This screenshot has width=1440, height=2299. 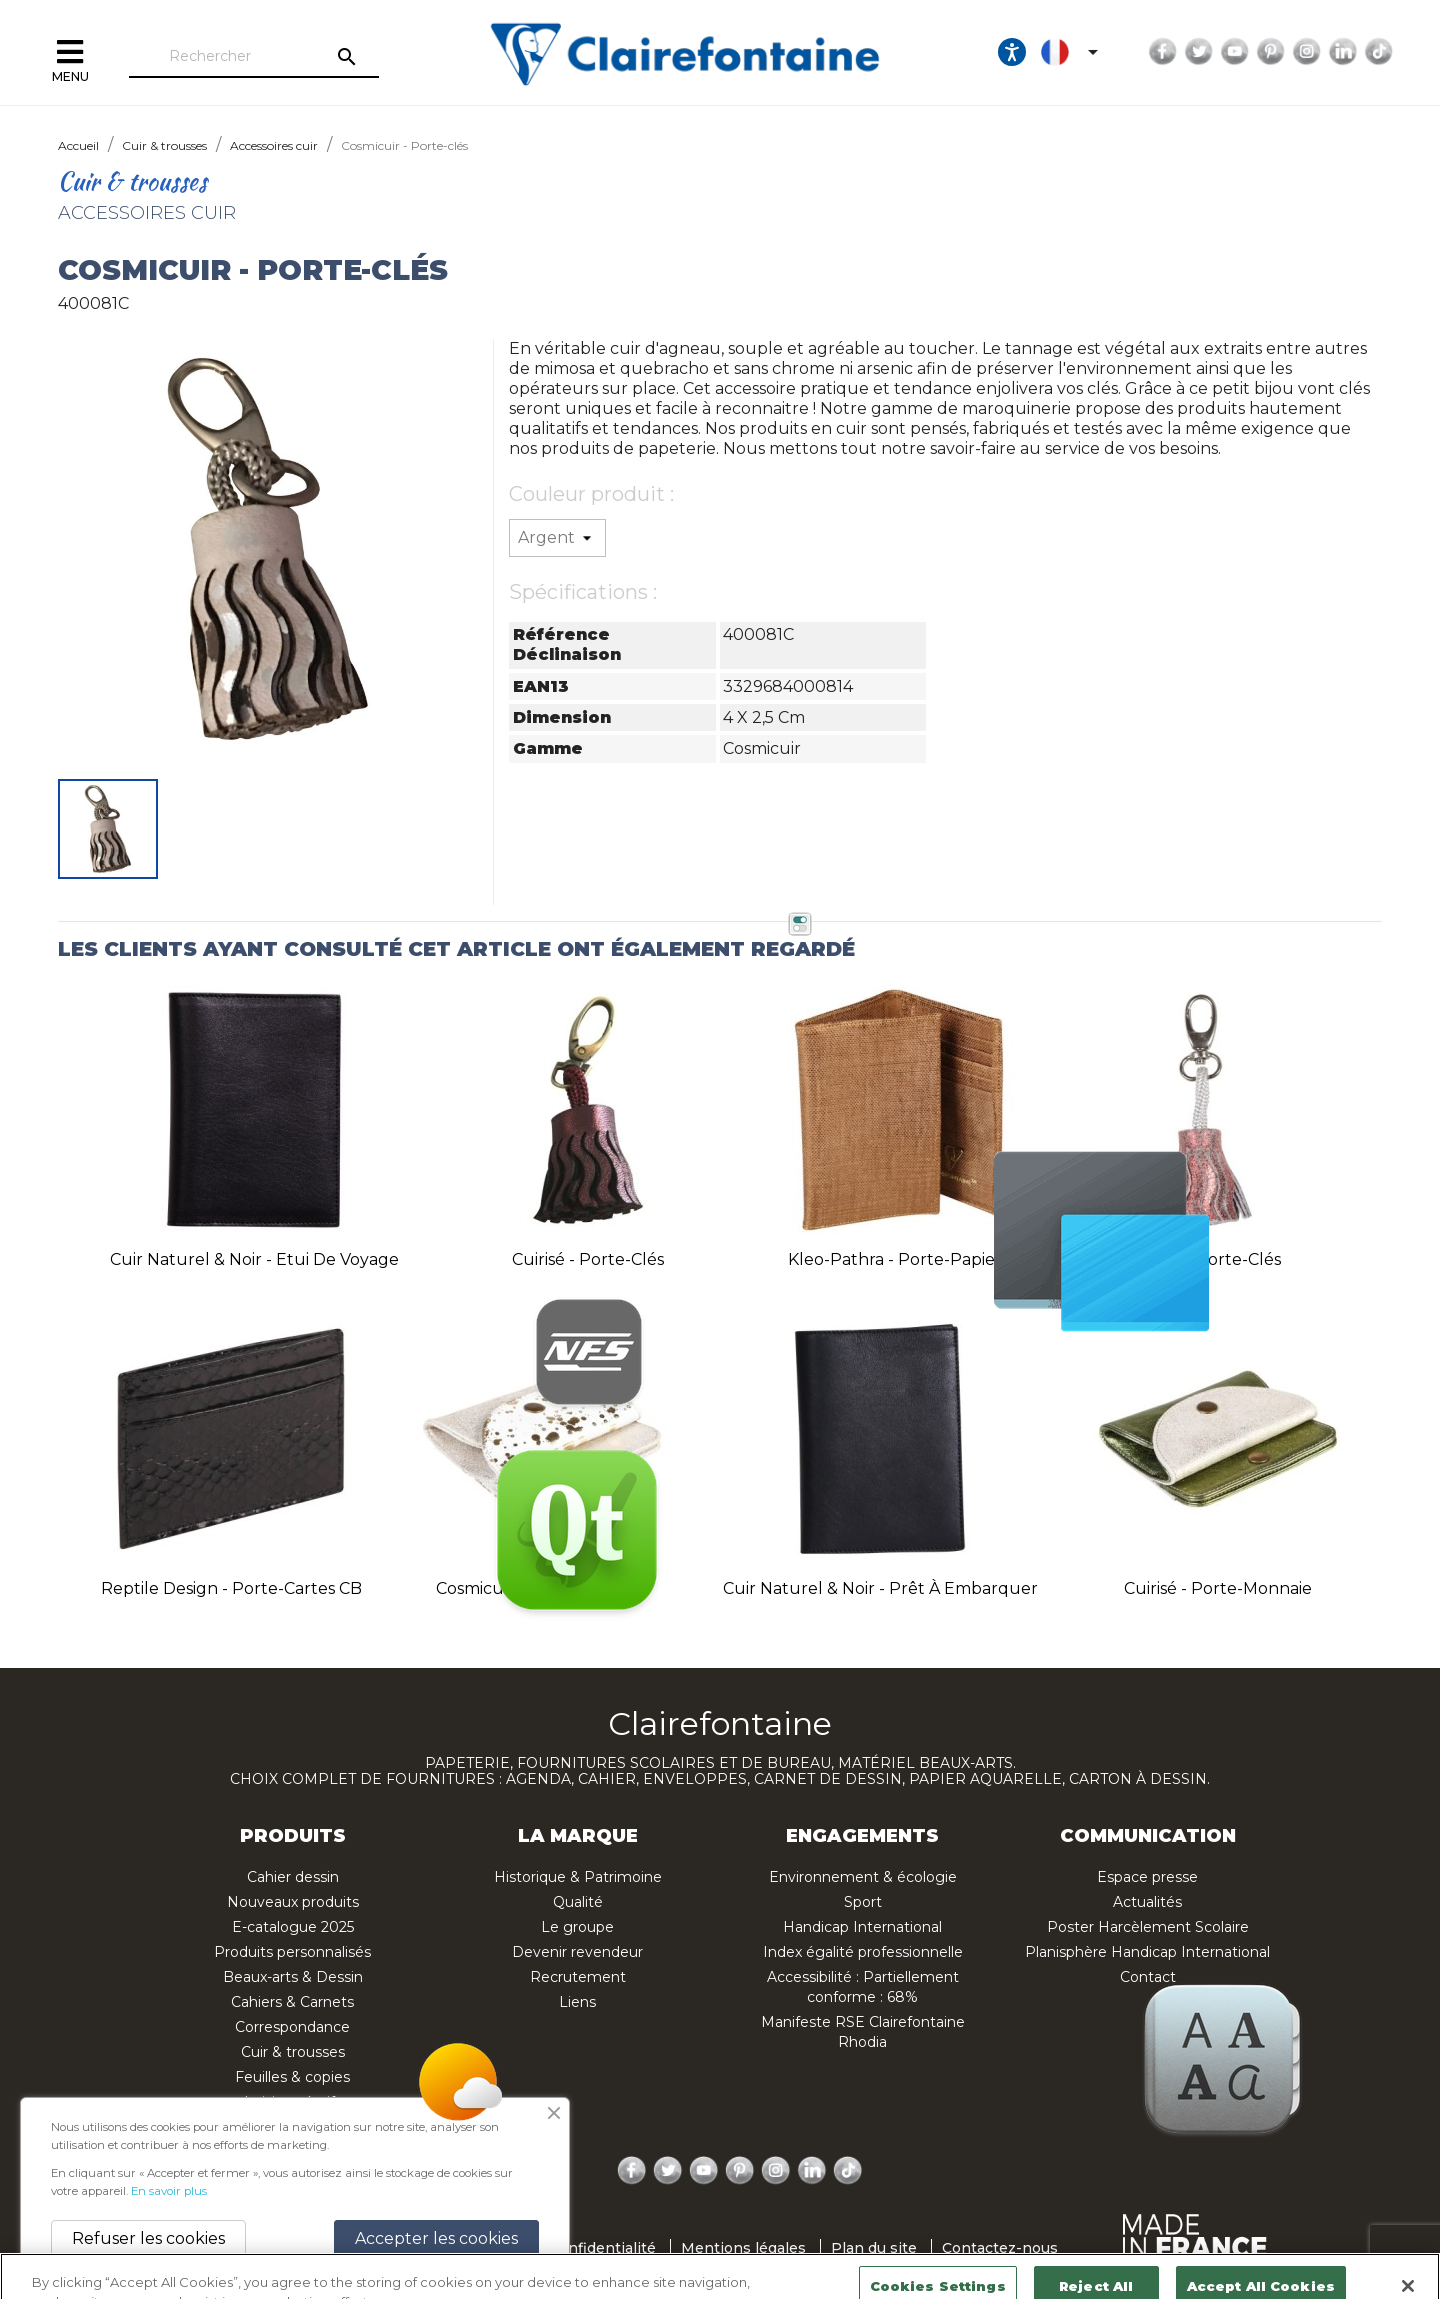 I want to click on open the weather app, so click(x=458, y=2082).